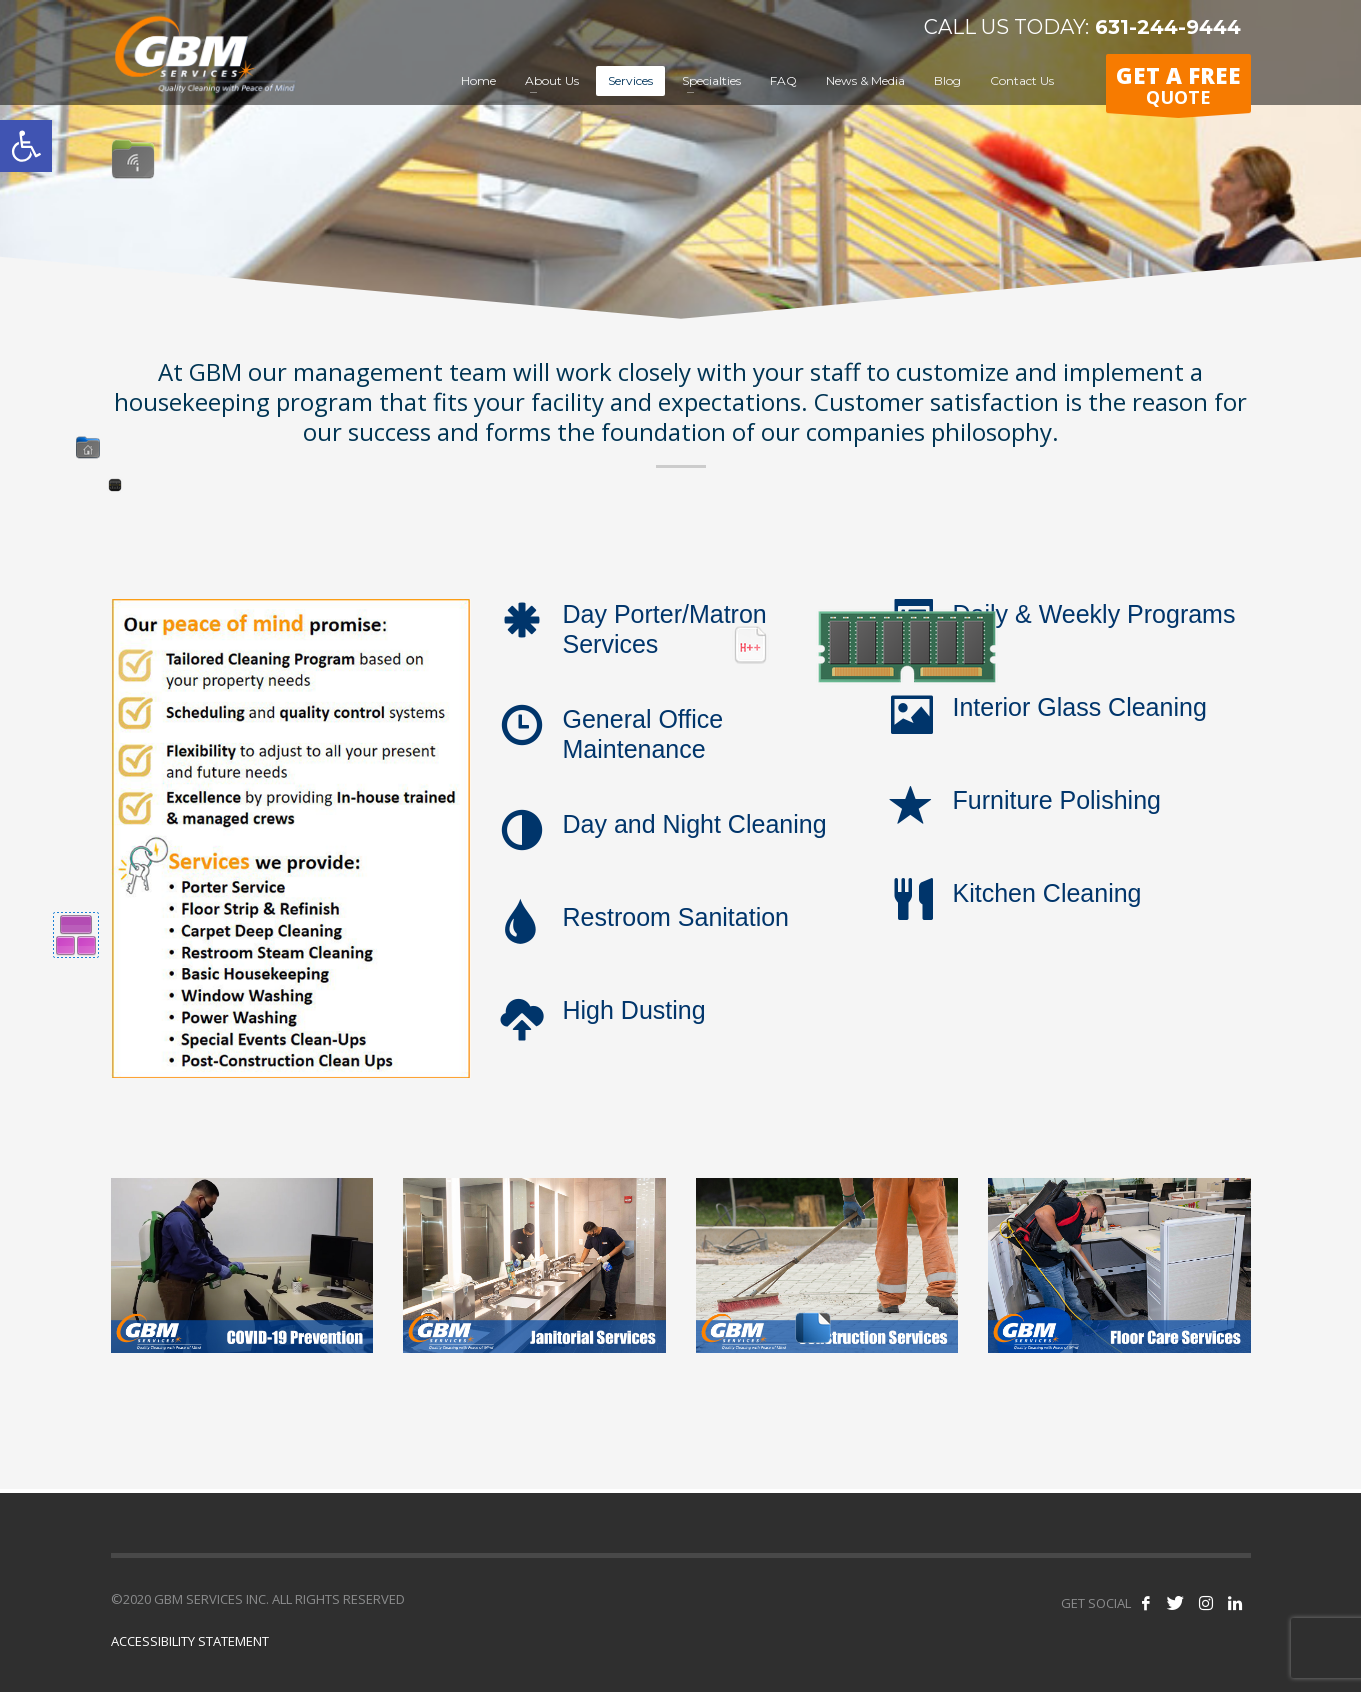 The height and width of the screenshot is (1692, 1361). What do you see at coordinates (76, 935) in the screenshot?
I see `select all items in the current view` at bounding box center [76, 935].